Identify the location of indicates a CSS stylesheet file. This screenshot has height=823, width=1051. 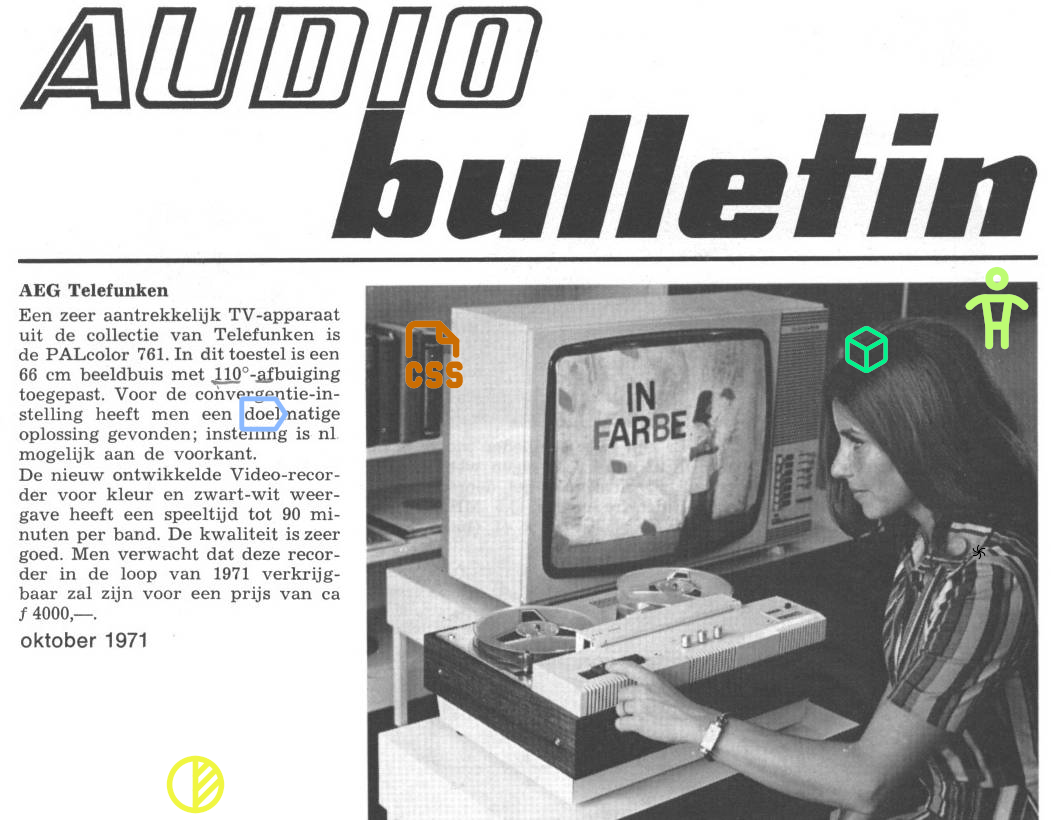
(432, 354).